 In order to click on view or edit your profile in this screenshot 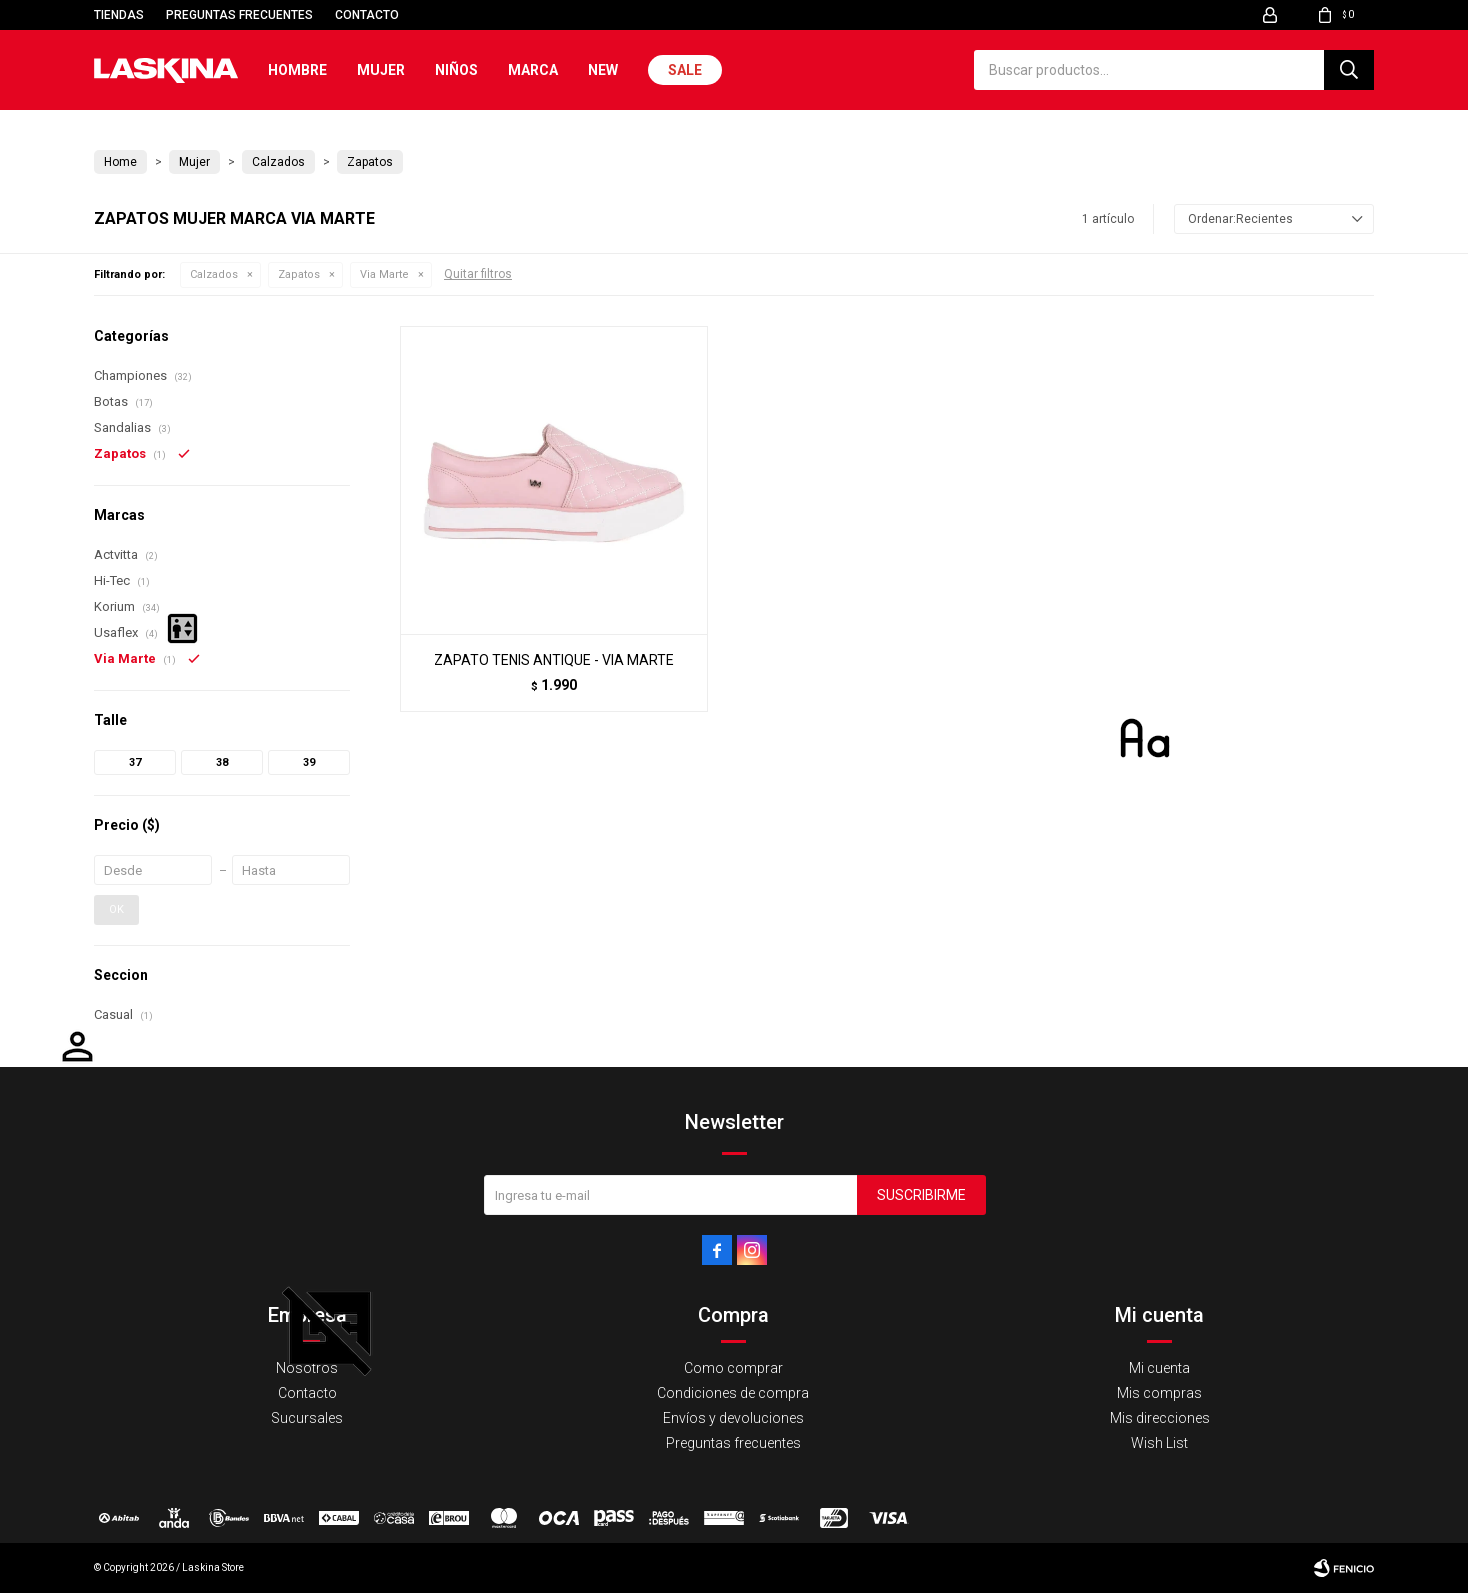, I will do `click(77, 1046)`.